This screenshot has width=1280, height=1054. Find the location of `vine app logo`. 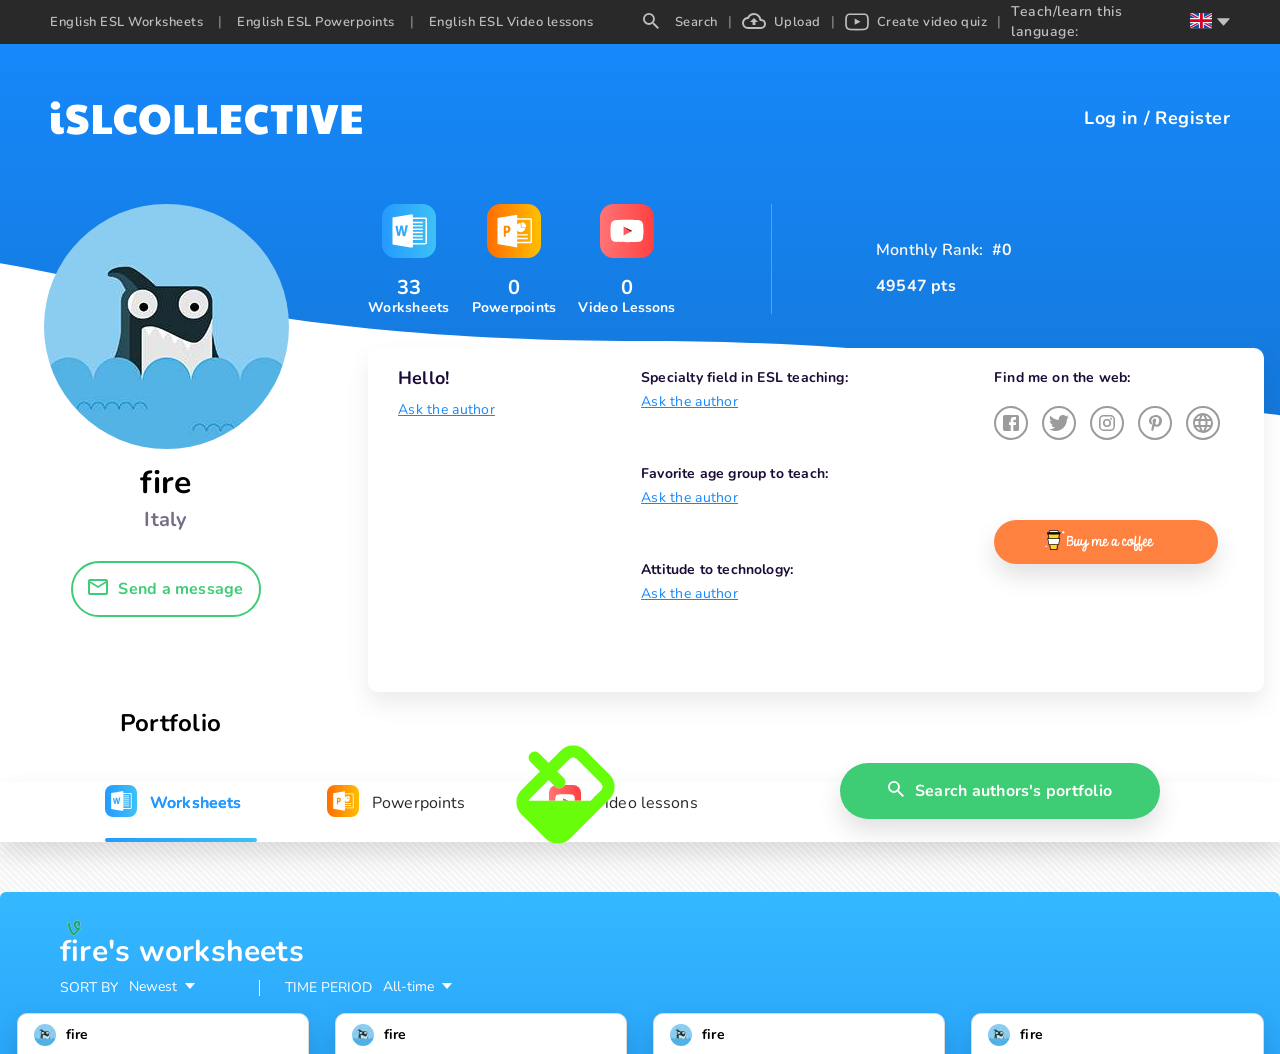

vine app logo is located at coordinates (74, 928).